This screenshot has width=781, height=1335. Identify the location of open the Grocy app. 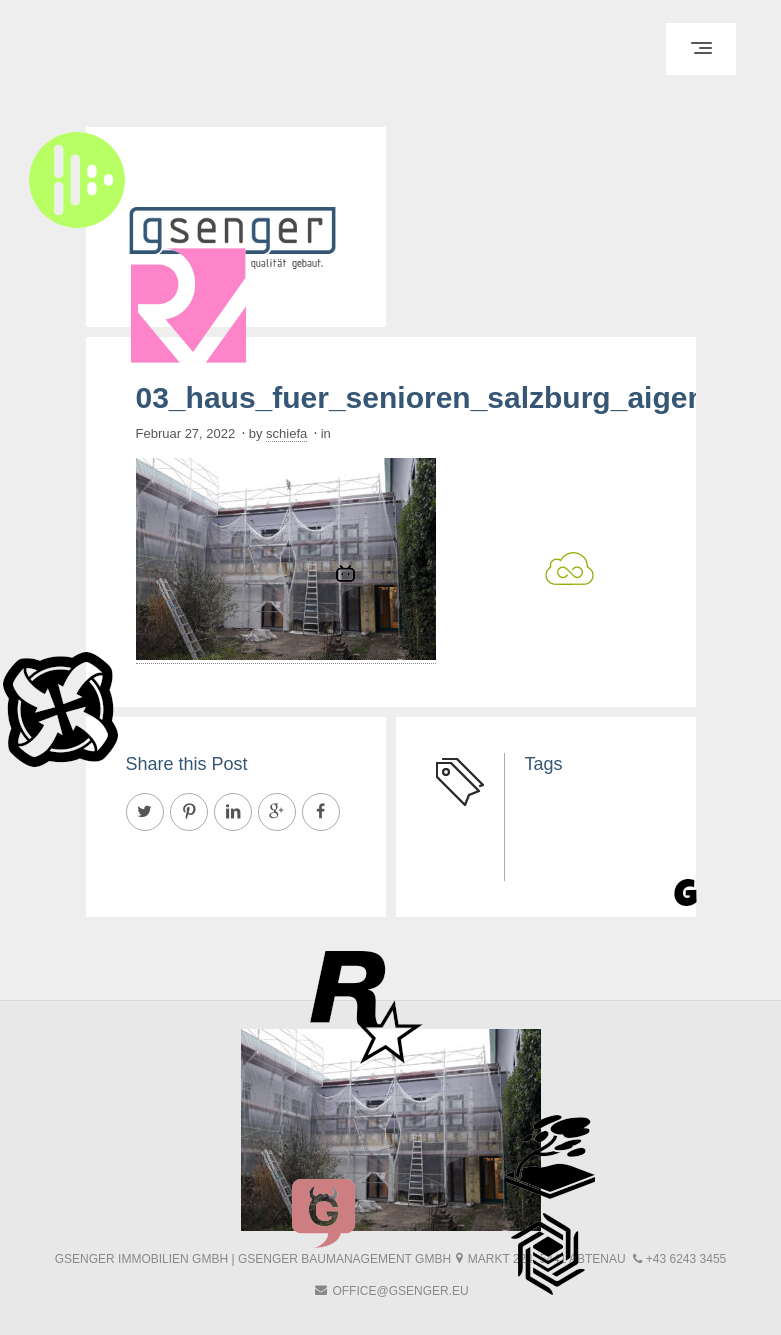
(685, 892).